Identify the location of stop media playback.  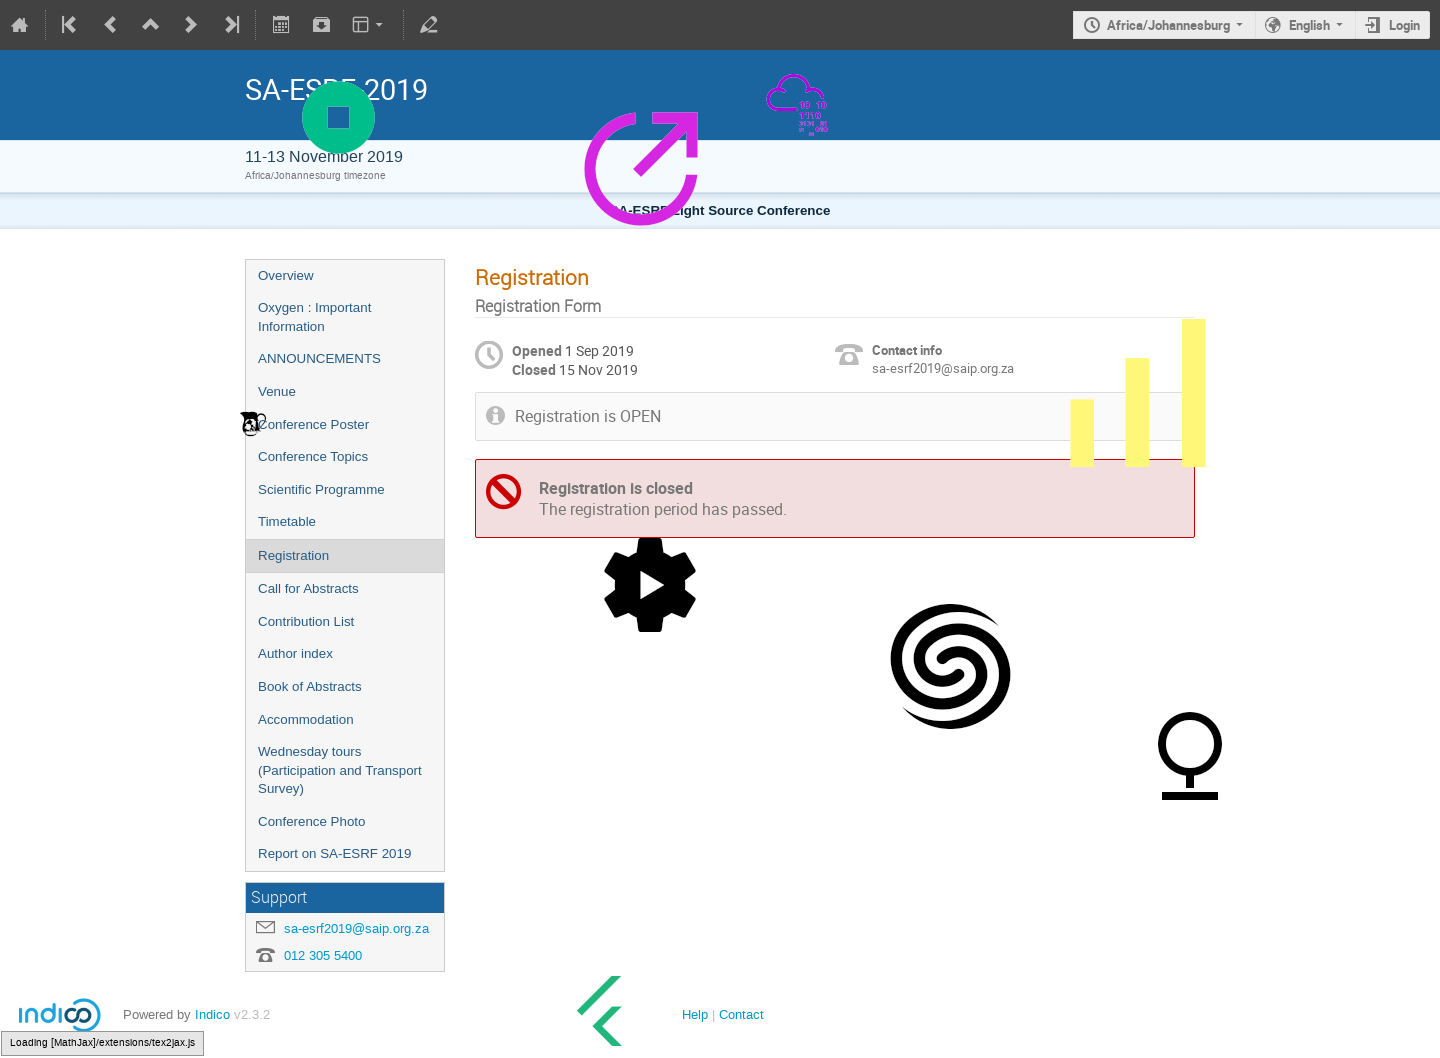
(338, 117).